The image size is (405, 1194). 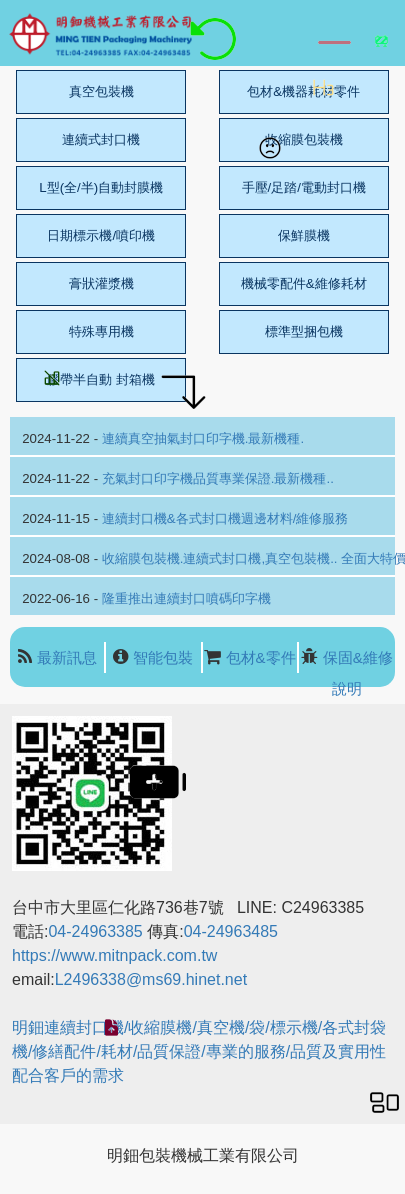 What do you see at coordinates (270, 148) in the screenshot?
I see `indicate negative feedback or dissatisfaction` at bounding box center [270, 148].